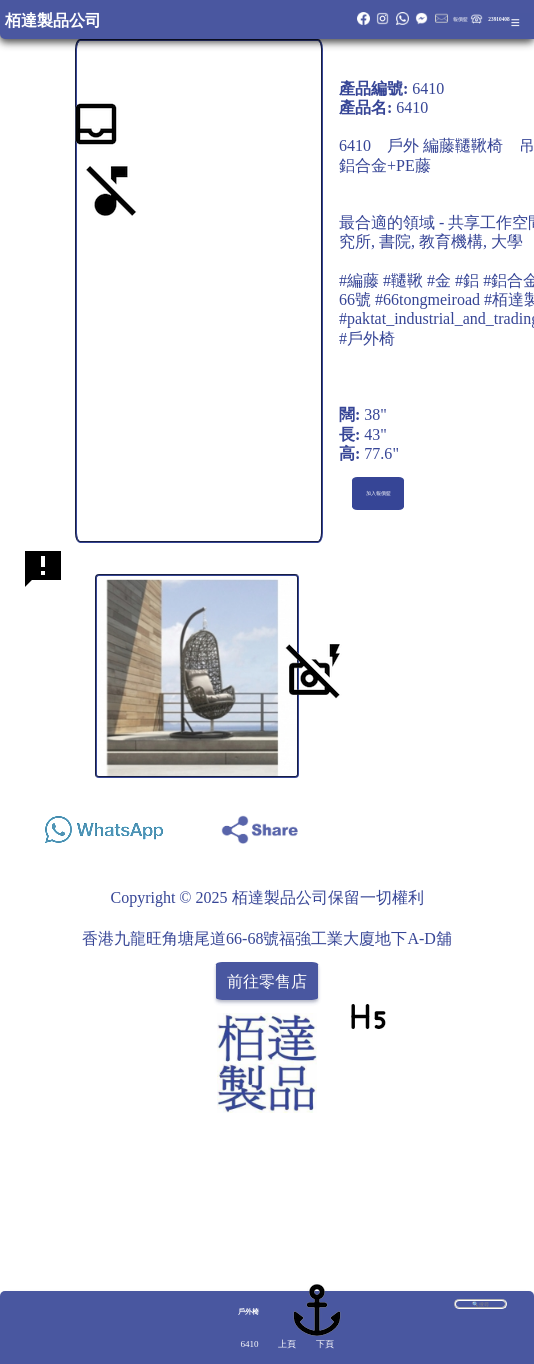 This screenshot has width=534, height=1364. What do you see at coordinates (317, 1310) in the screenshot?
I see `anchor a position or element in place` at bounding box center [317, 1310].